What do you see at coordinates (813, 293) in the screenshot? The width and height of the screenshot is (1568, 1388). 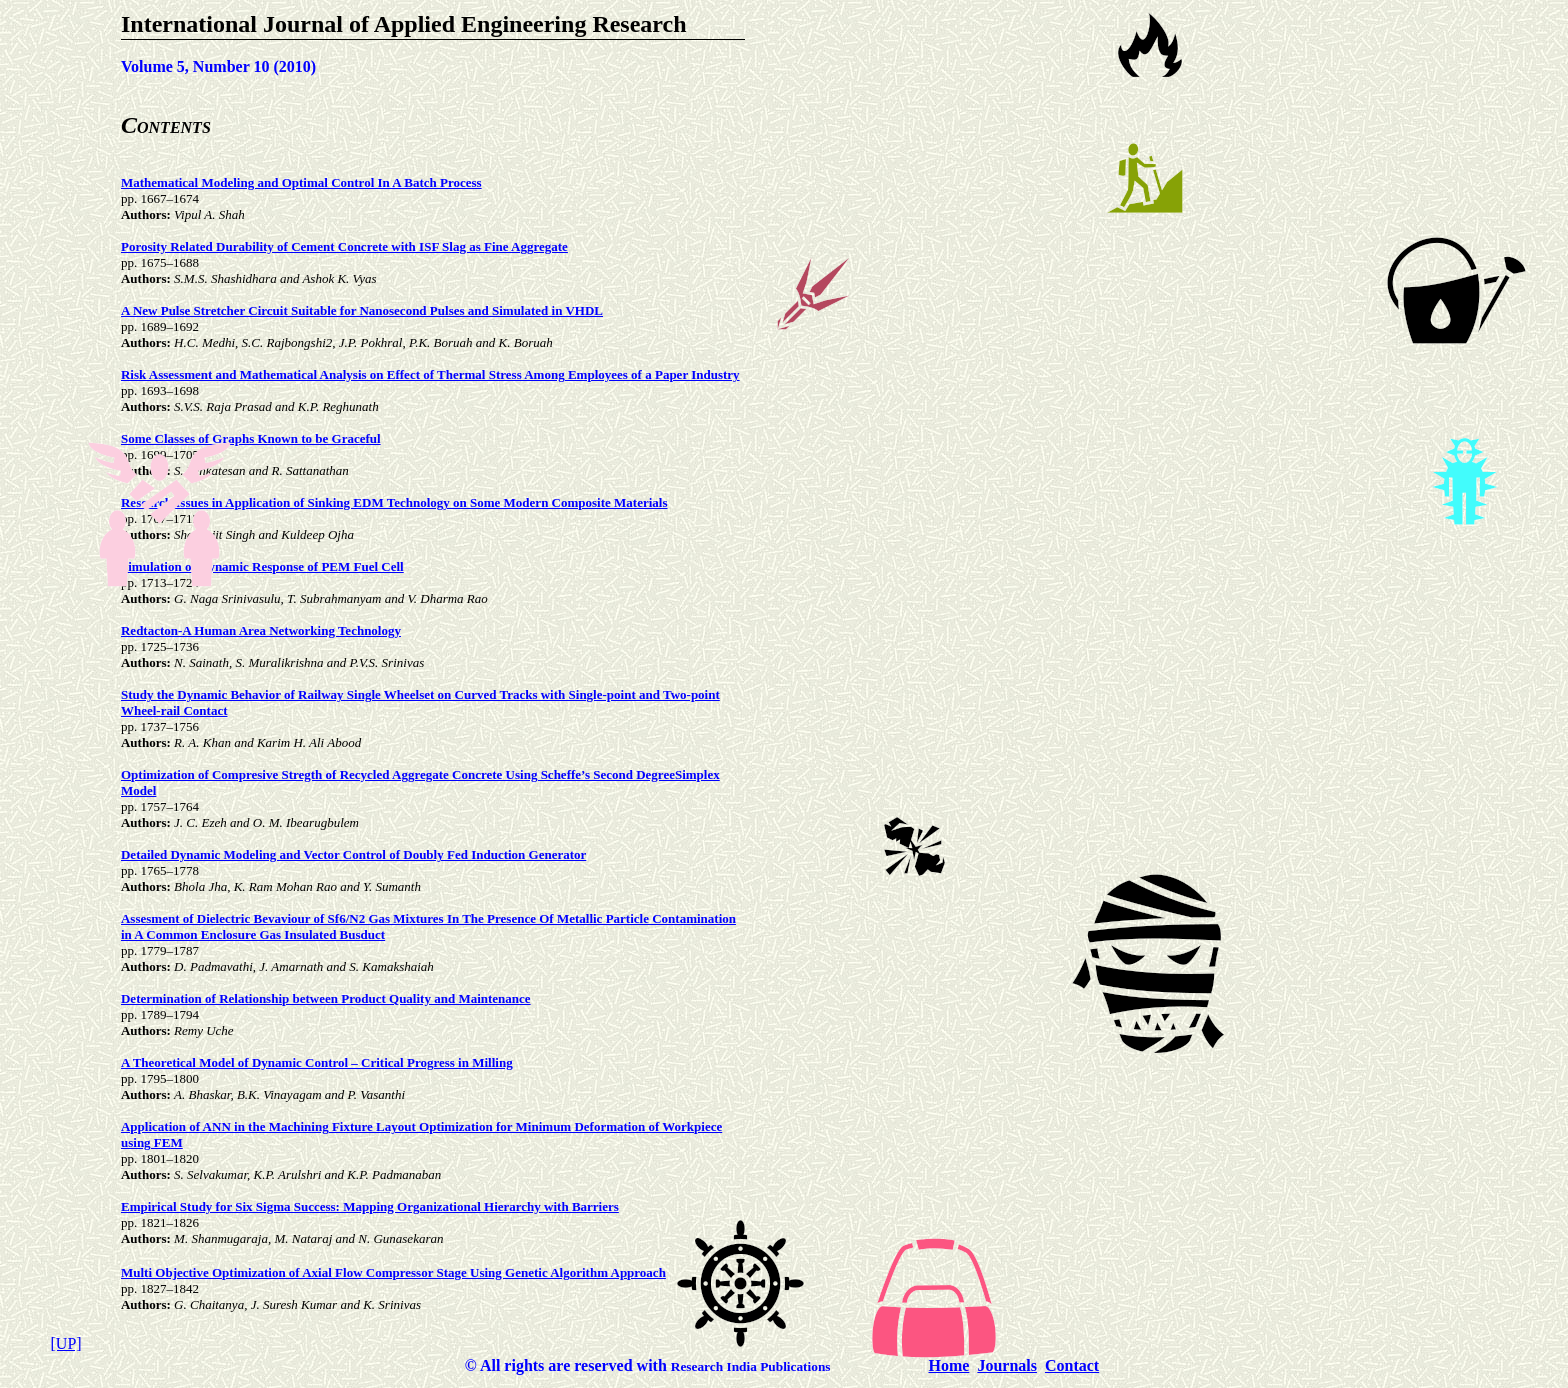 I see `select a magic or water-based weapon` at bounding box center [813, 293].